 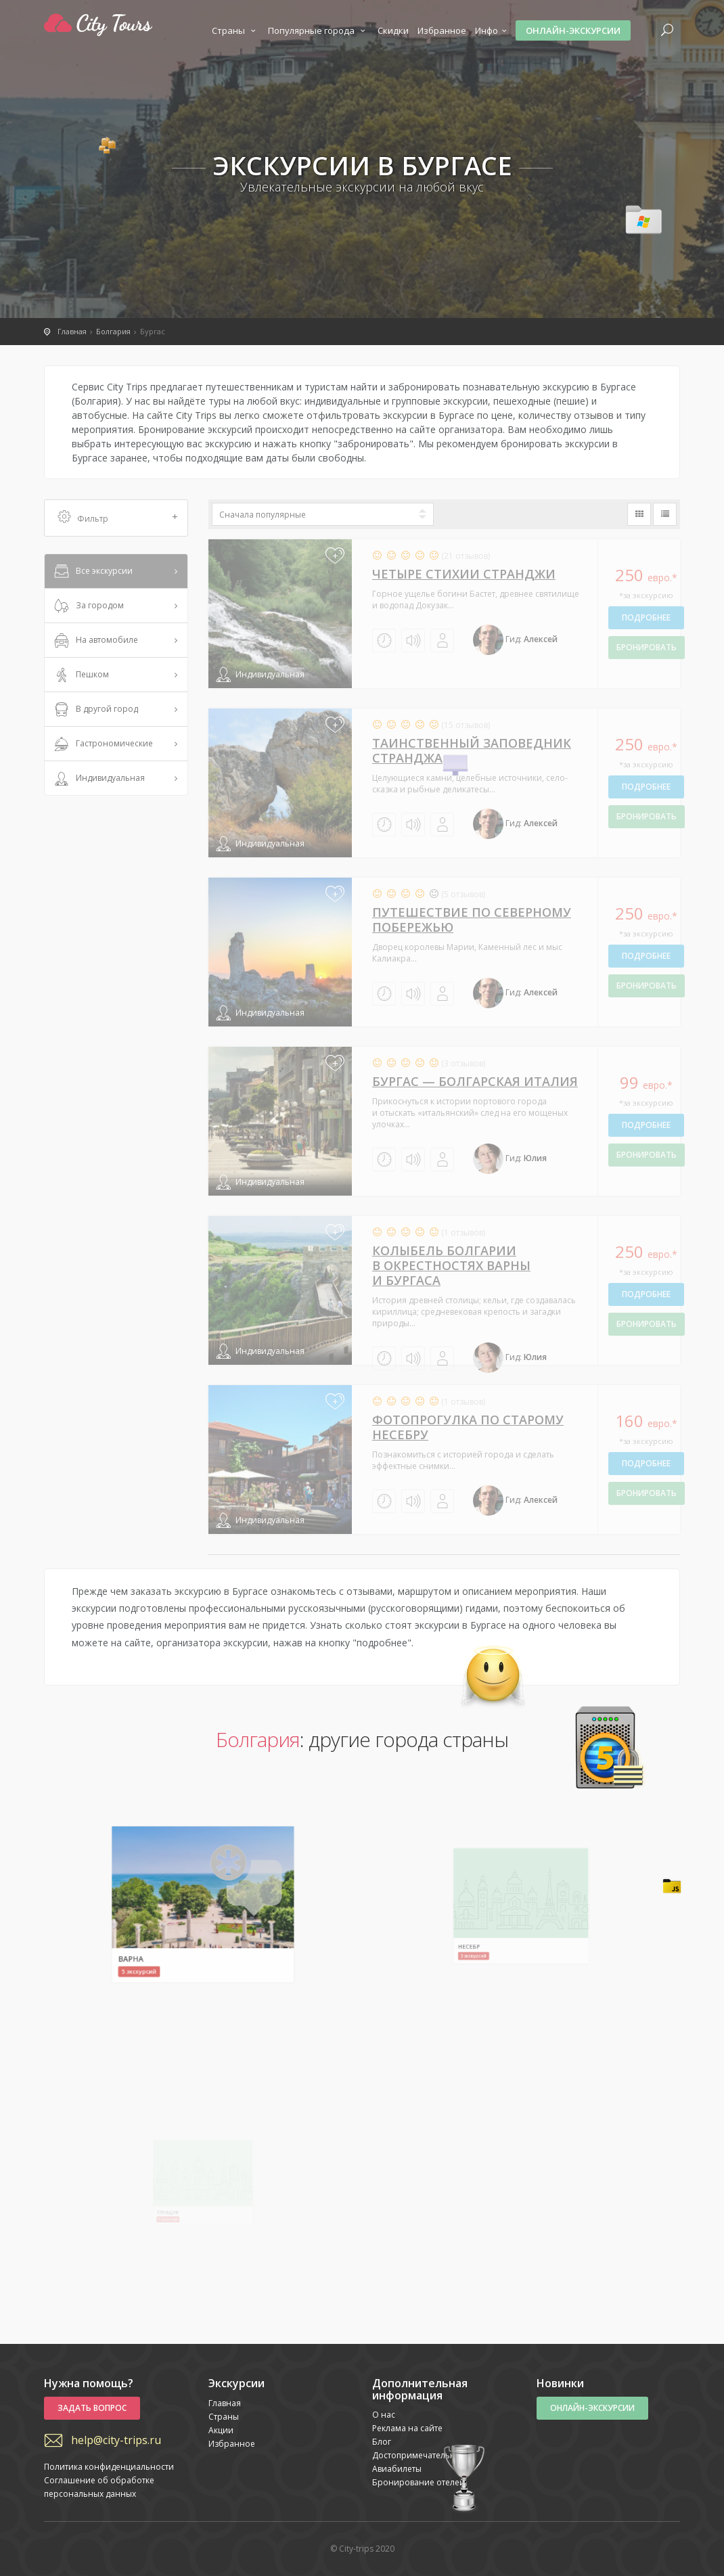 I want to click on insert angel face emoji in chat, so click(x=493, y=1677).